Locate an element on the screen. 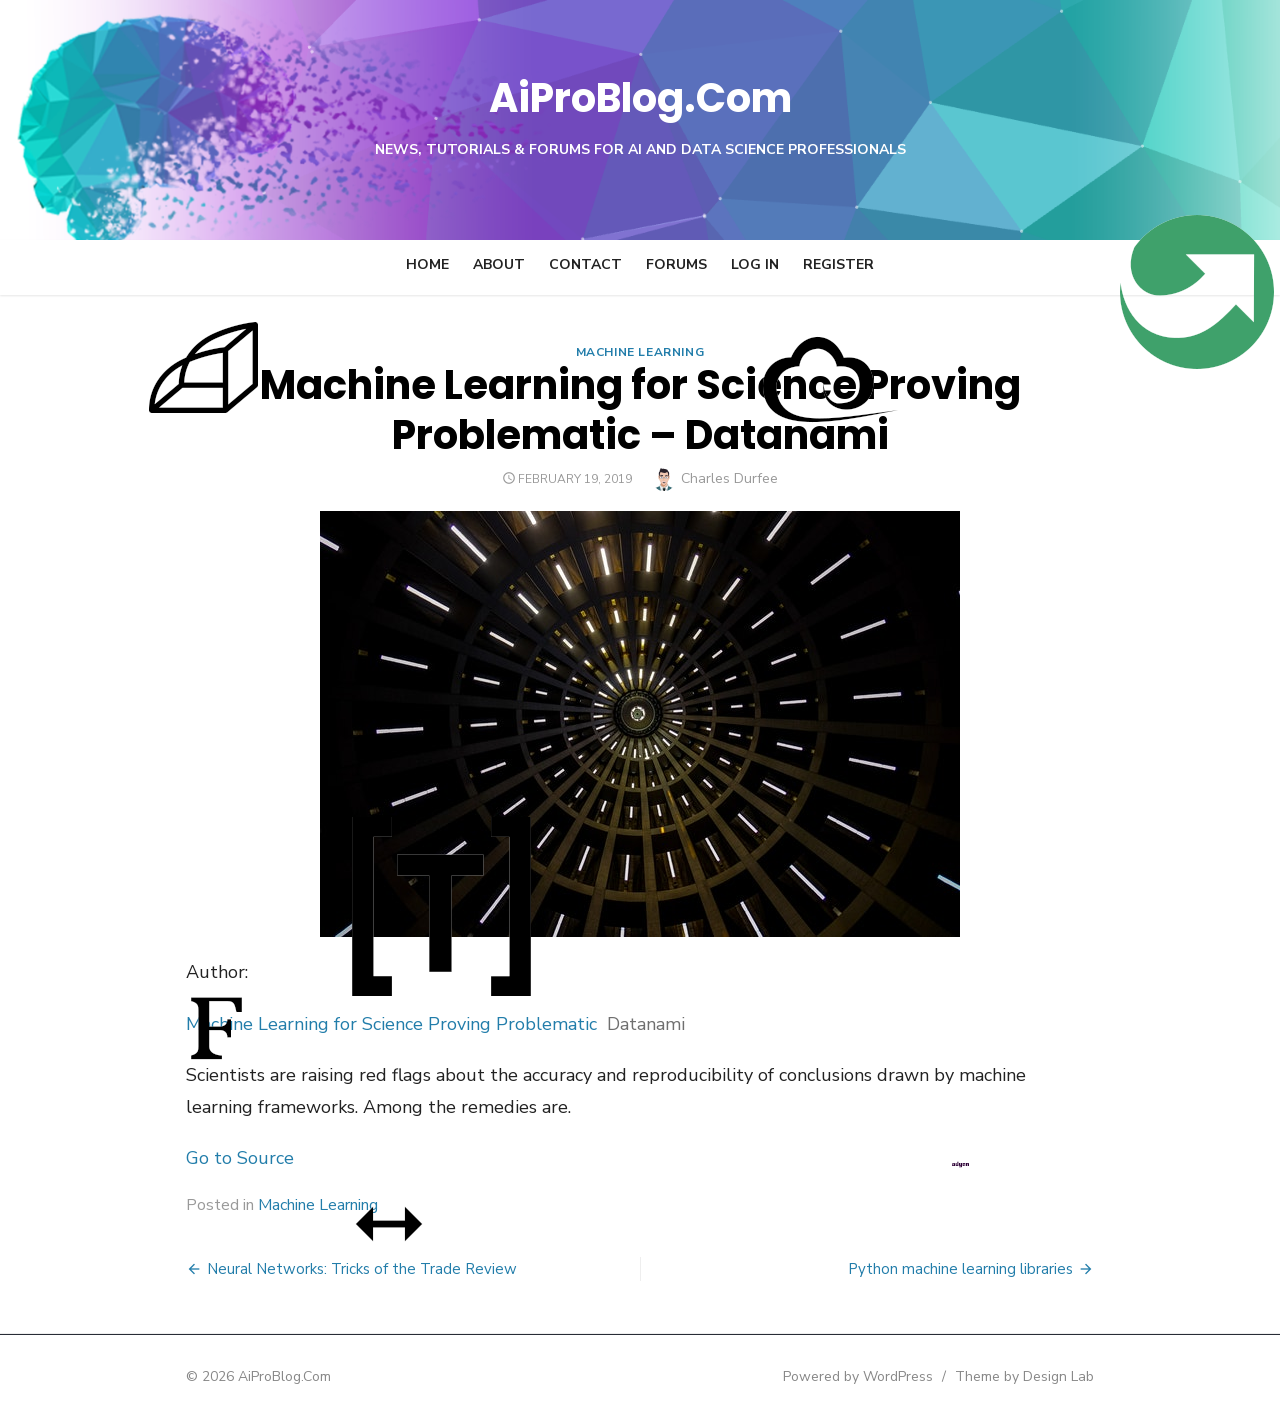  expand content horizontally is located at coordinates (389, 1224).